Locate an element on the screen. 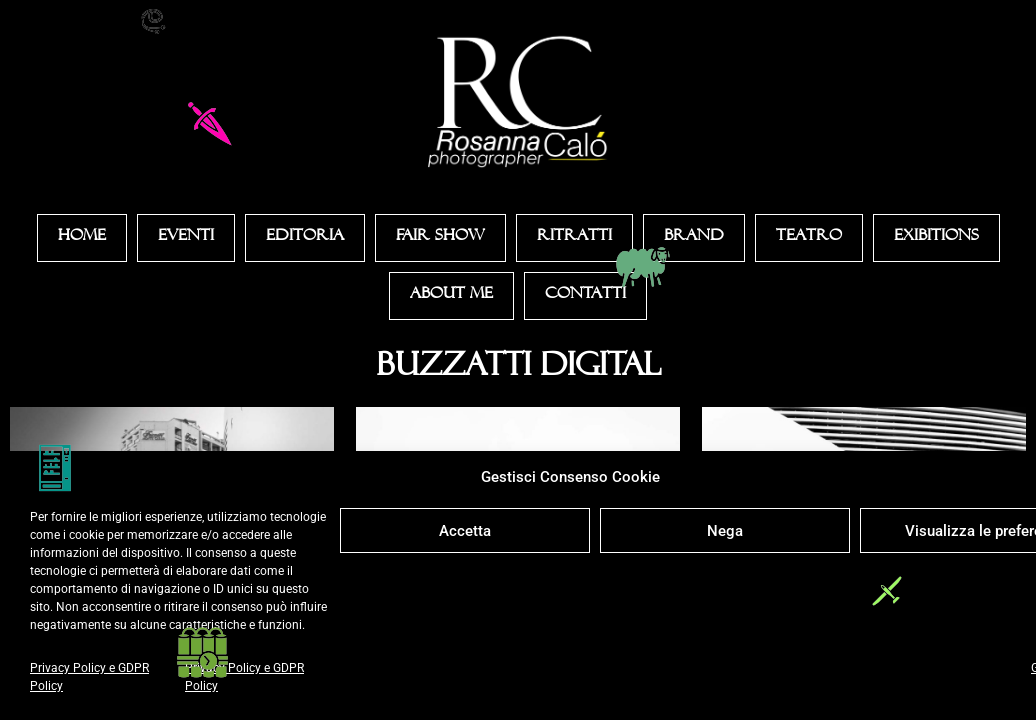 The height and width of the screenshot is (720, 1036). equip a dagger or short blade weapon is located at coordinates (210, 124).